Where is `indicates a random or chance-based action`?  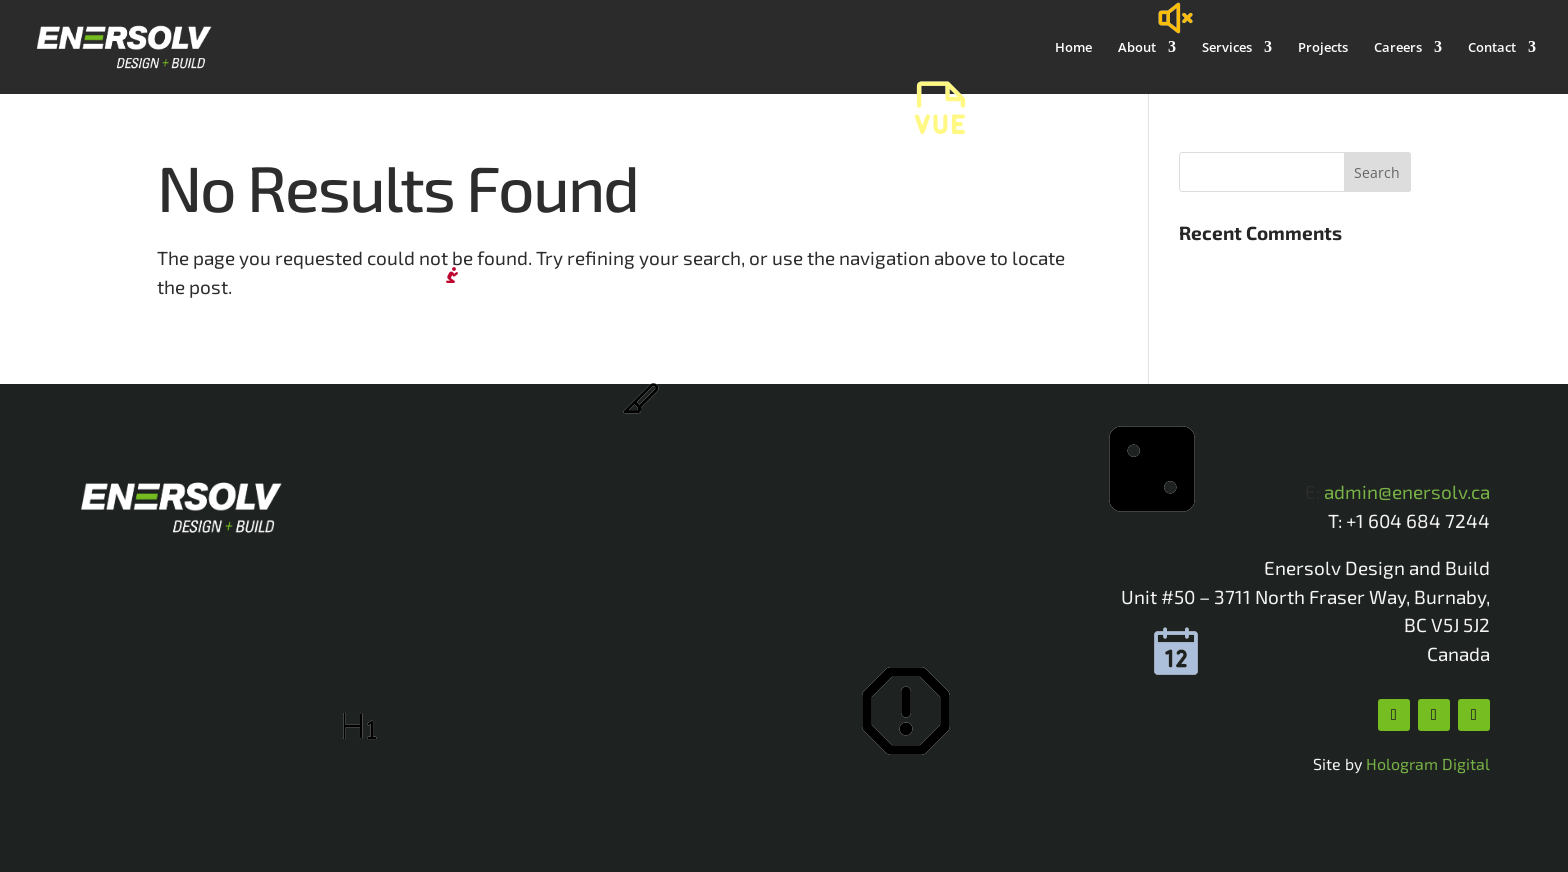
indicates a random or chance-based action is located at coordinates (1152, 469).